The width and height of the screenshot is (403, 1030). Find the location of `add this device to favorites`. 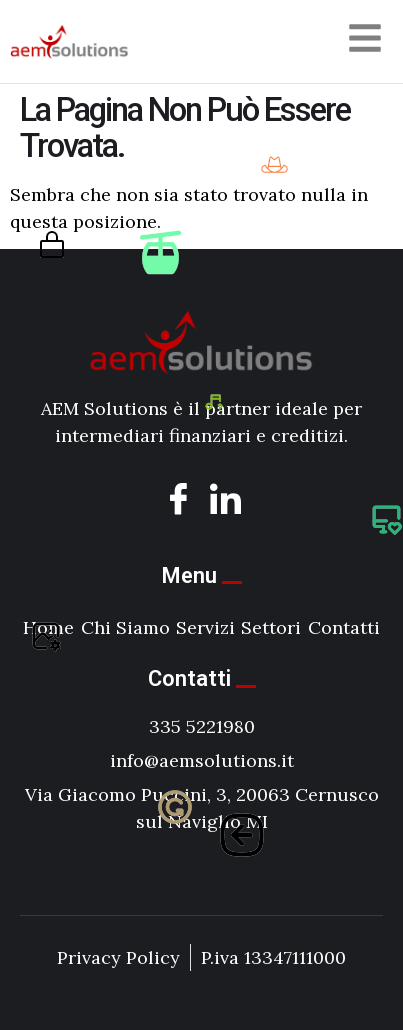

add this device to favorites is located at coordinates (386, 519).